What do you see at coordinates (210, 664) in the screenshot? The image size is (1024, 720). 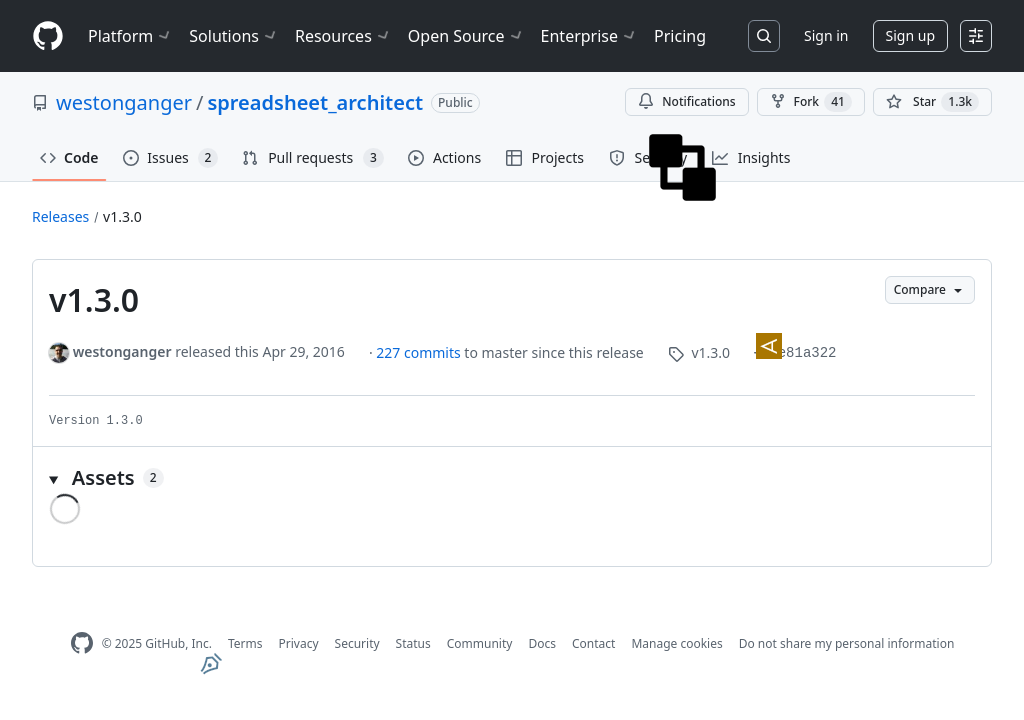 I see `access drawing or illustration tools` at bounding box center [210, 664].